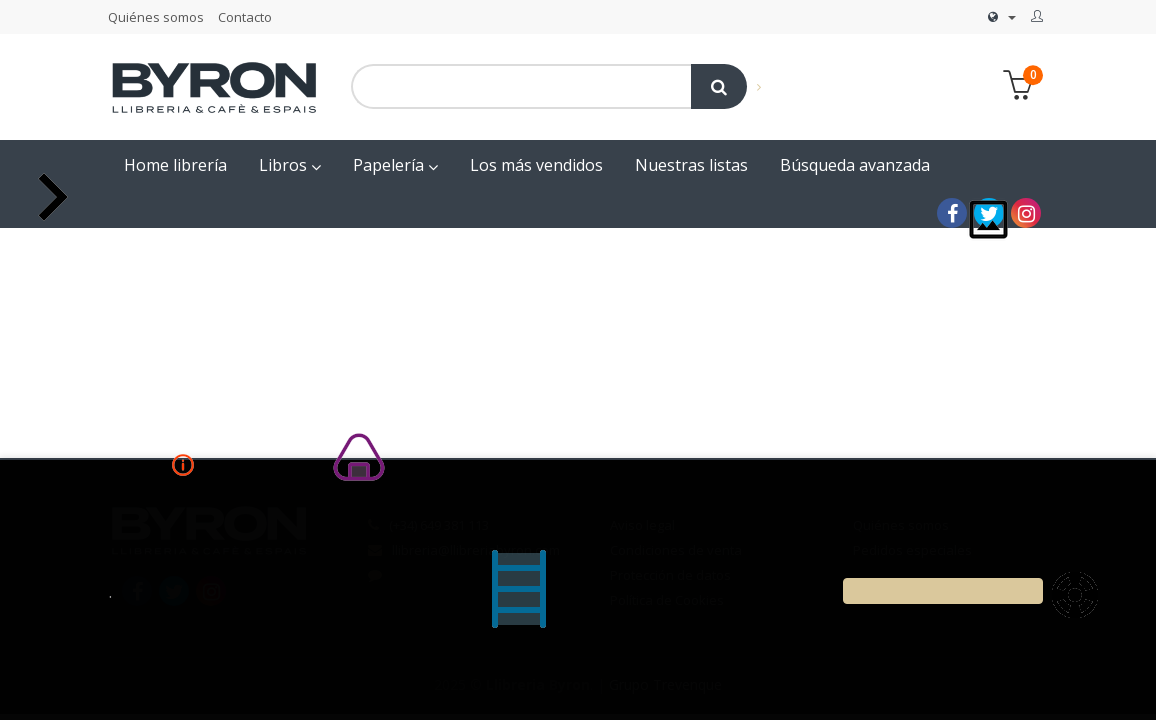 The image size is (1156, 720). Describe the element at coordinates (519, 589) in the screenshot. I see `access step-by-step instructions or tutorials` at that location.